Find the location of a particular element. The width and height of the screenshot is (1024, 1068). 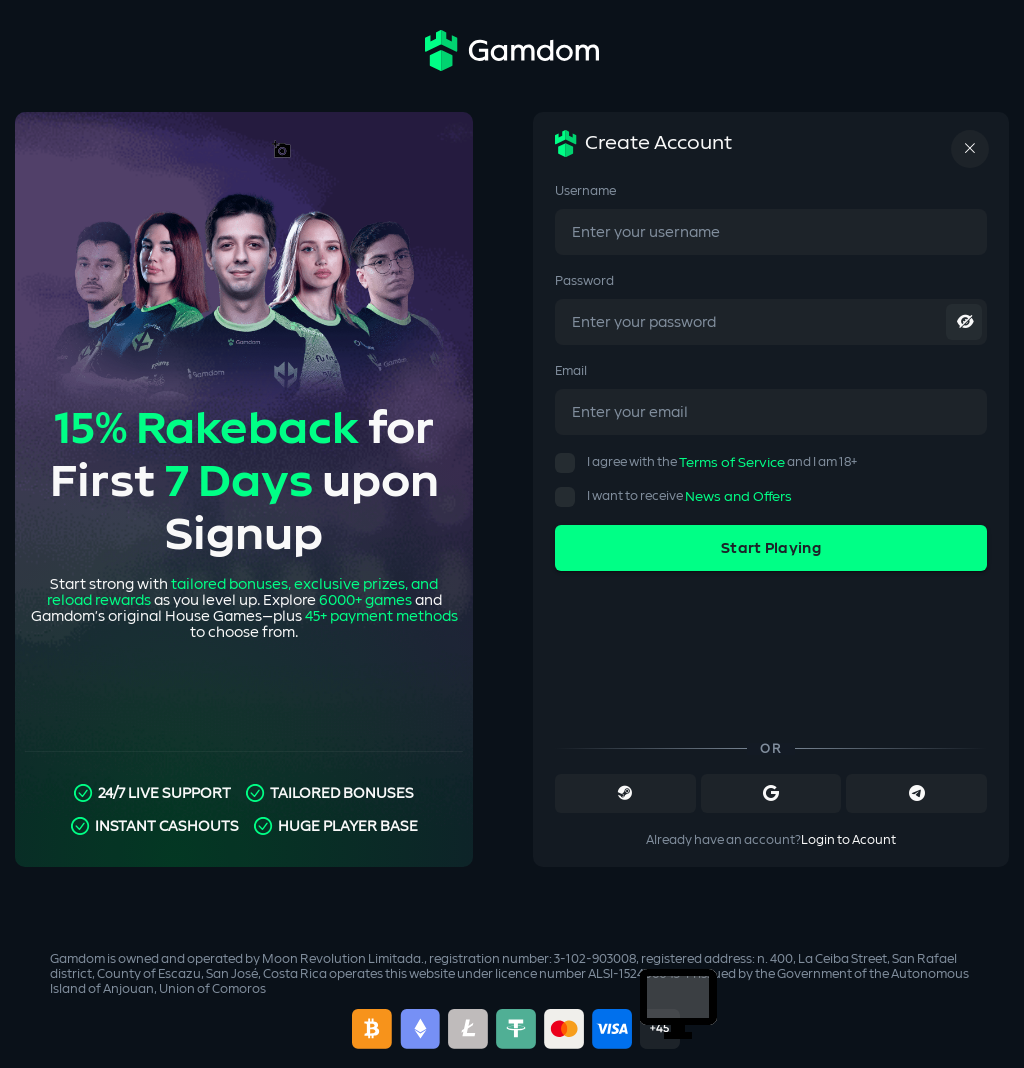

add a new photo is located at coordinates (281, 149).